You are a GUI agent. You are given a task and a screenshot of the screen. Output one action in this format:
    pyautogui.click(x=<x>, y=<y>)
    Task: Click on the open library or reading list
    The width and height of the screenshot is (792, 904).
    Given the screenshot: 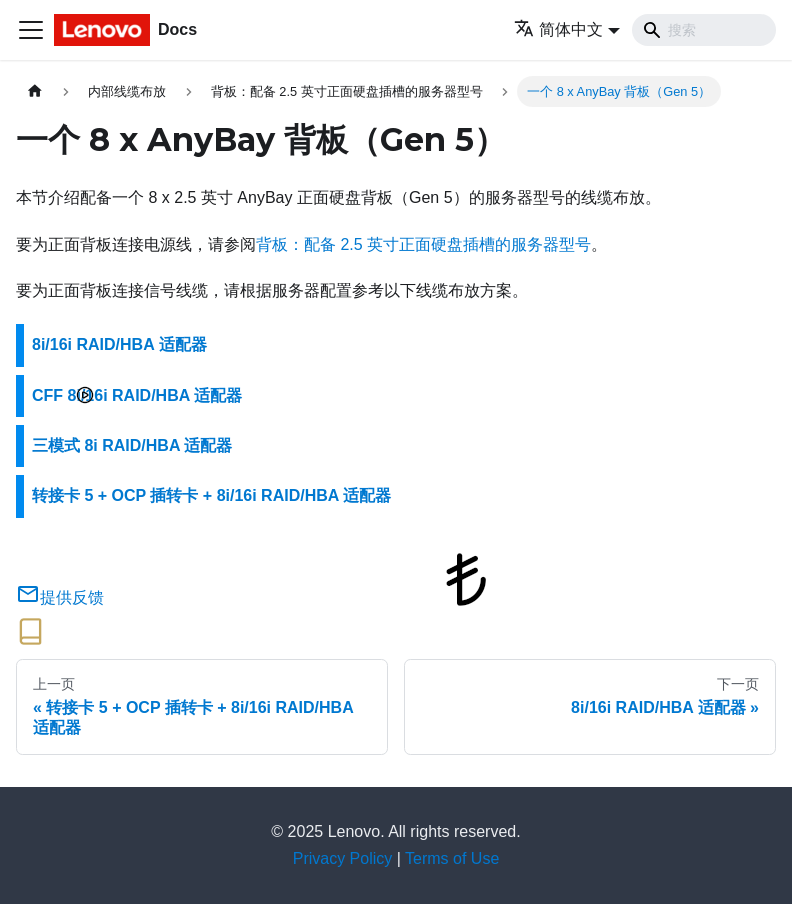 What is the action you would take?
    pyautogui.click(x=30, y=631)
    